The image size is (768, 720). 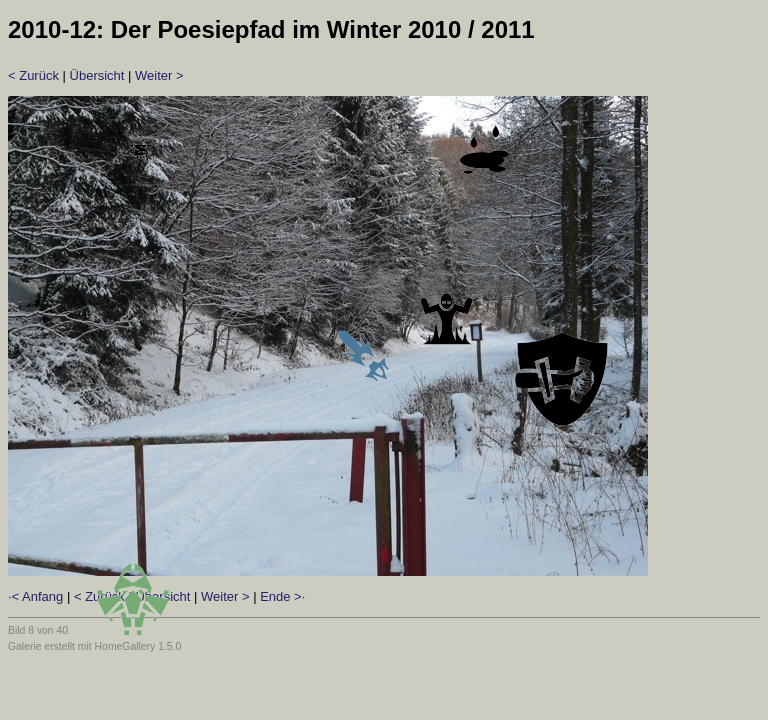 I want to click on indicates a ceiling hazard or obstacle in gameplay, so click(x=140, y=157).